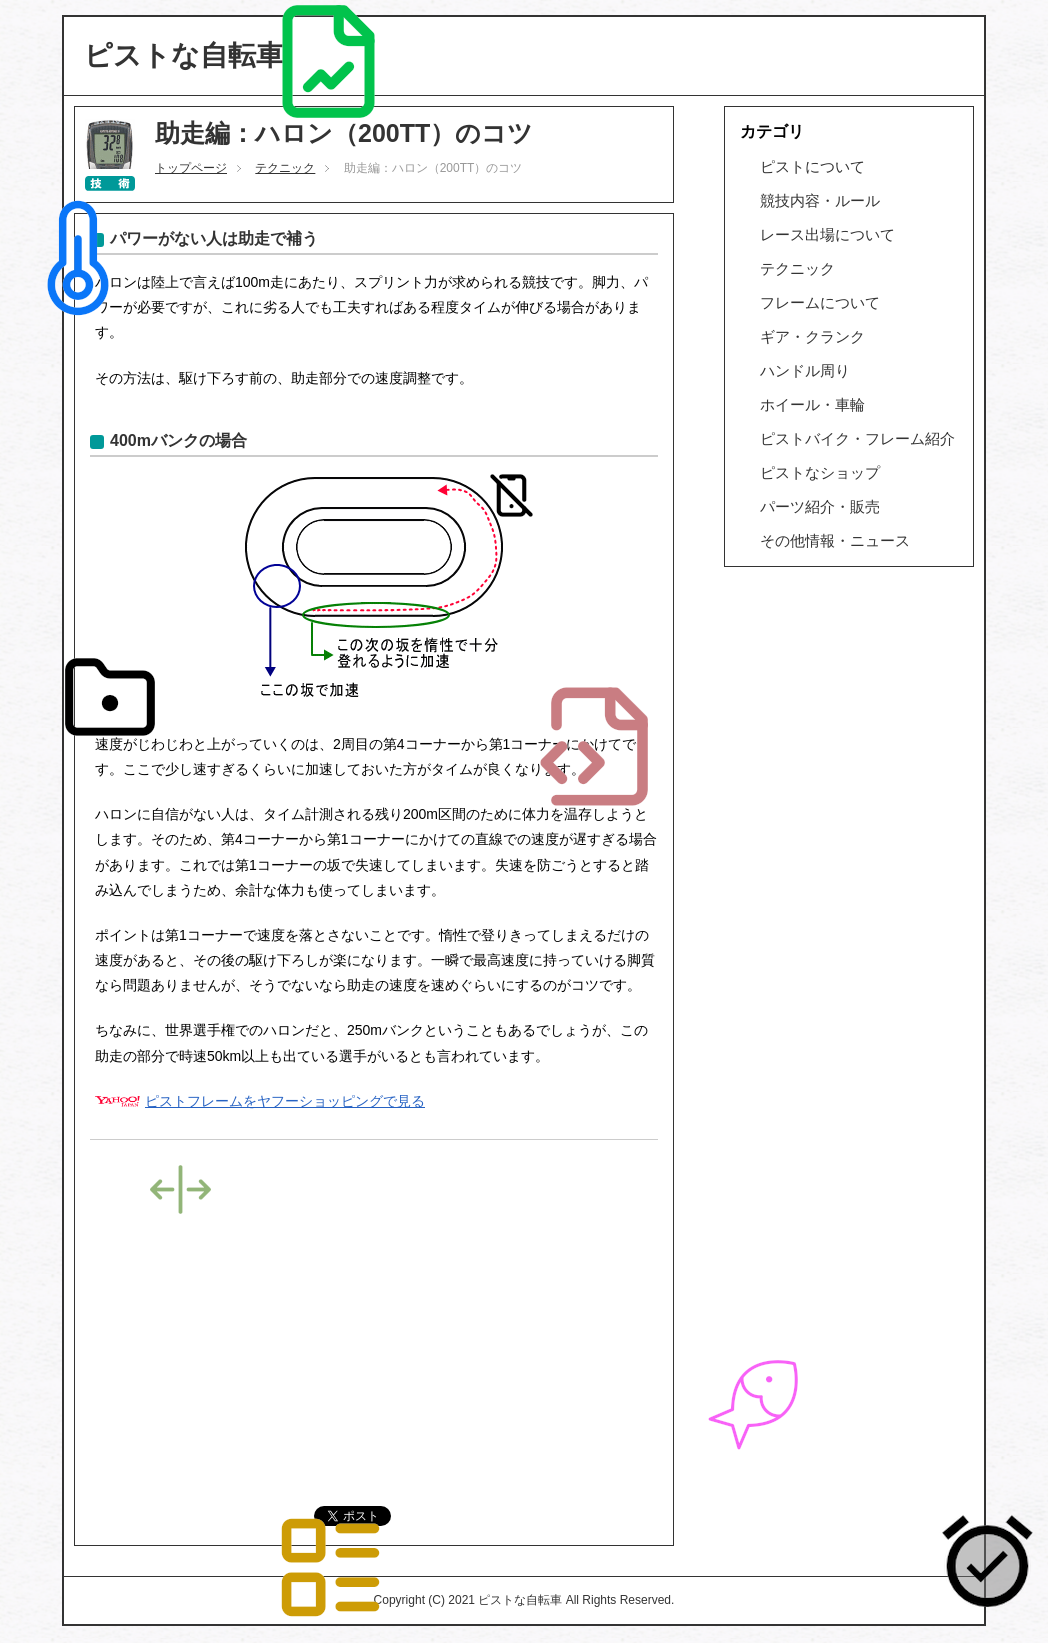  I want to click on view current temperature, so click(78, 258).